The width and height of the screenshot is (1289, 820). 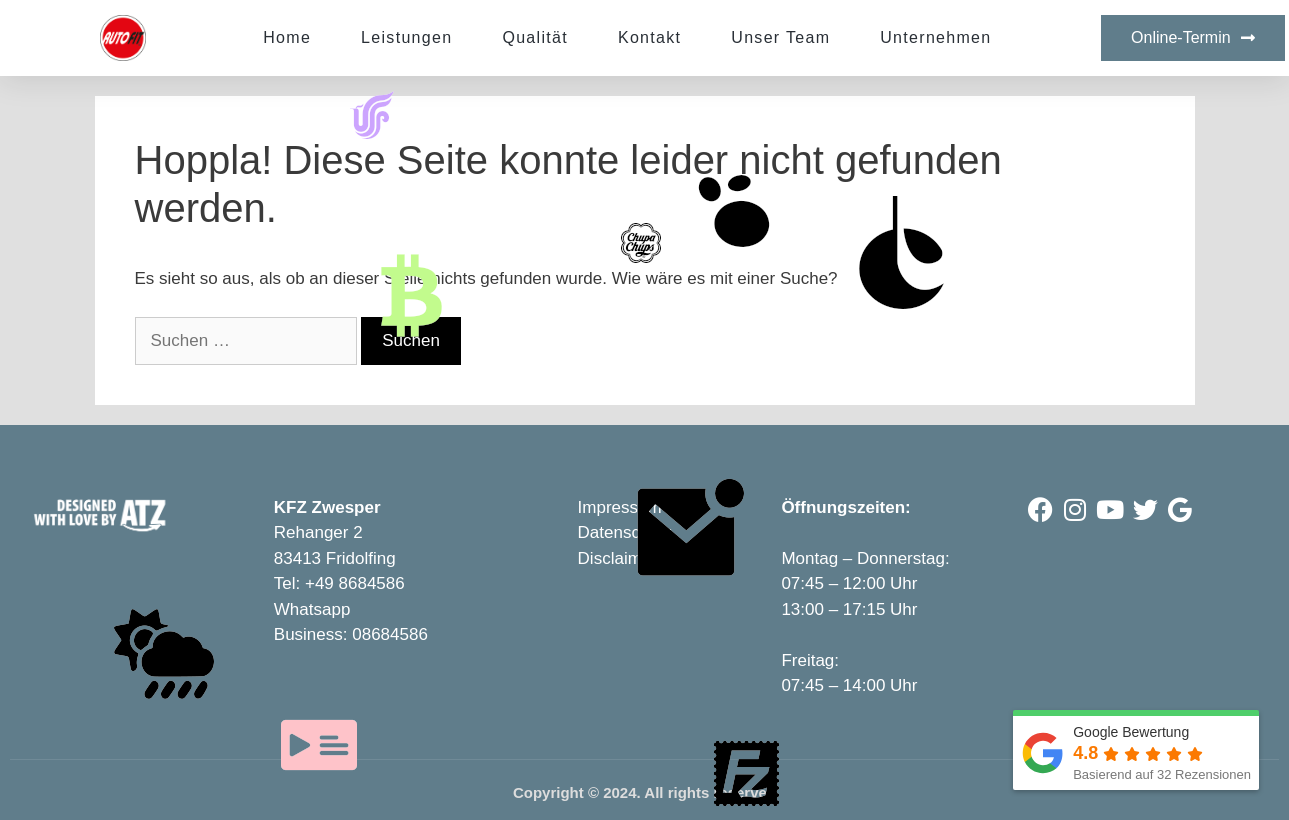 I want to click on rainyun brand logo, so click(x=164, y=654).